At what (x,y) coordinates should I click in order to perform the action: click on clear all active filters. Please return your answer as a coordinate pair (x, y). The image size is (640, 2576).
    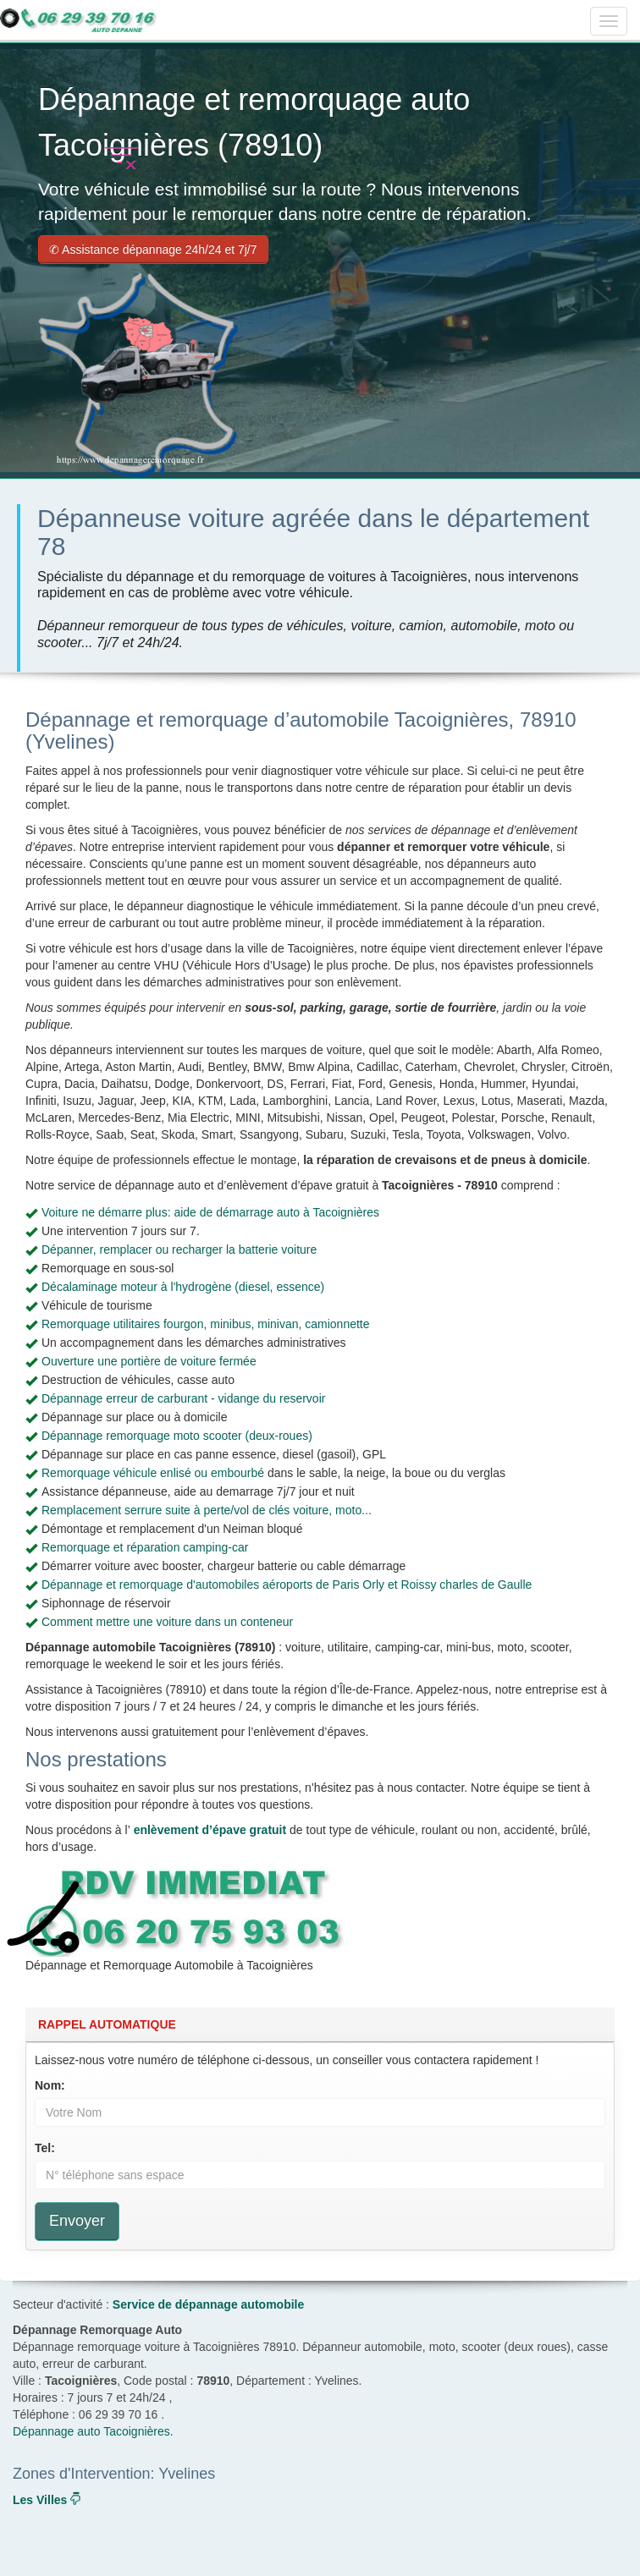
    Looking at the image, I should click on (121, 154).